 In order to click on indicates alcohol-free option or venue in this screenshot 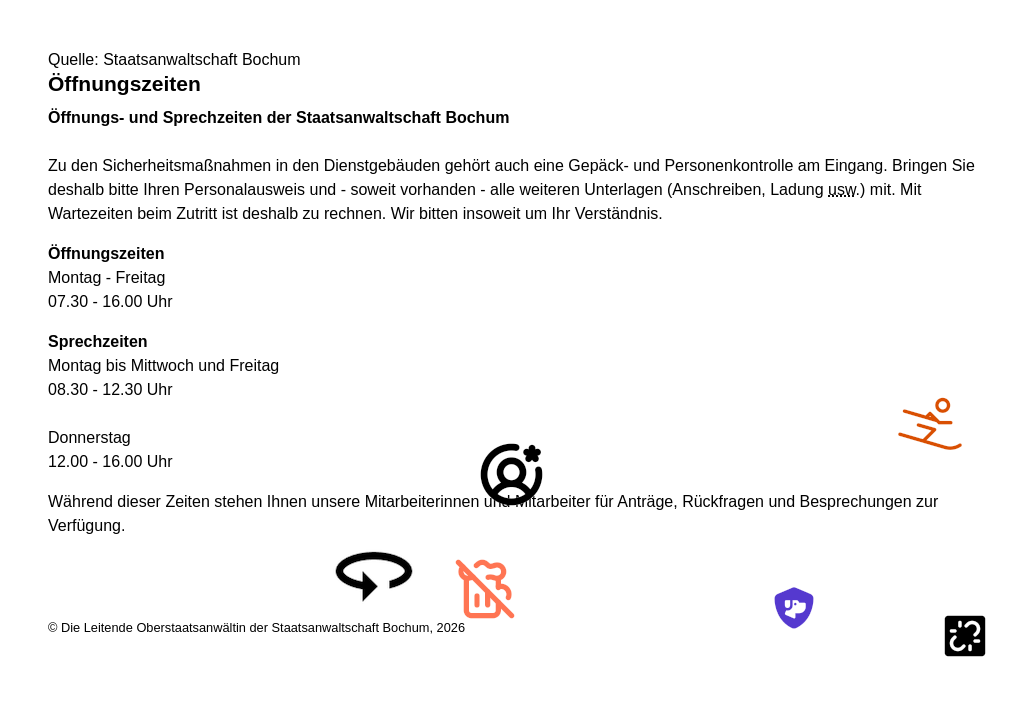, I will do `click(485, 589)`.